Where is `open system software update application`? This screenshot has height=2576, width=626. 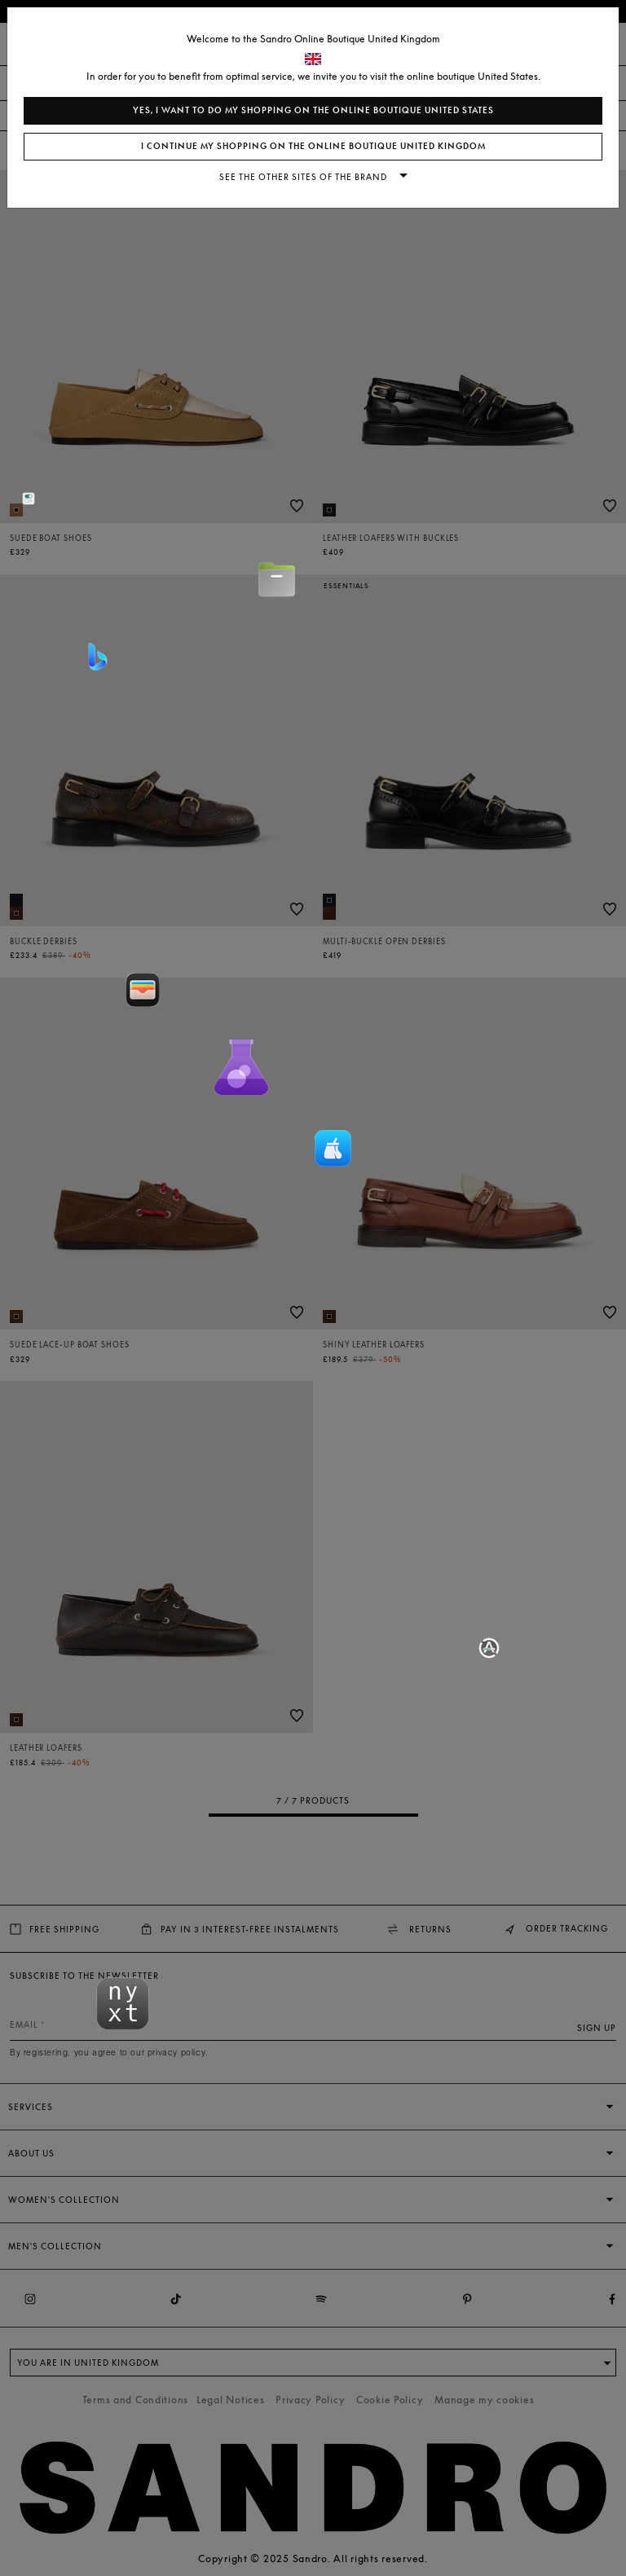
open system software update application is located at coordinates (489, 1648).